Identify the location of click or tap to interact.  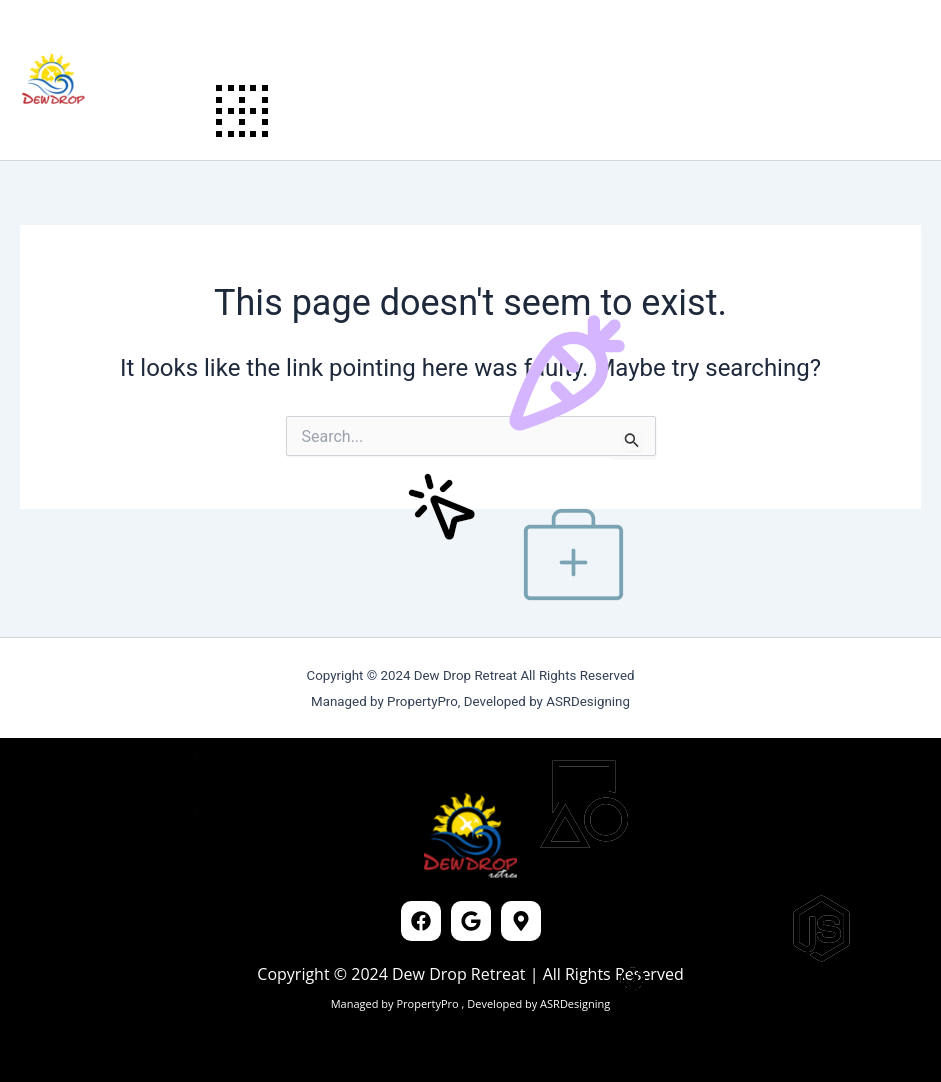
(443, 508).